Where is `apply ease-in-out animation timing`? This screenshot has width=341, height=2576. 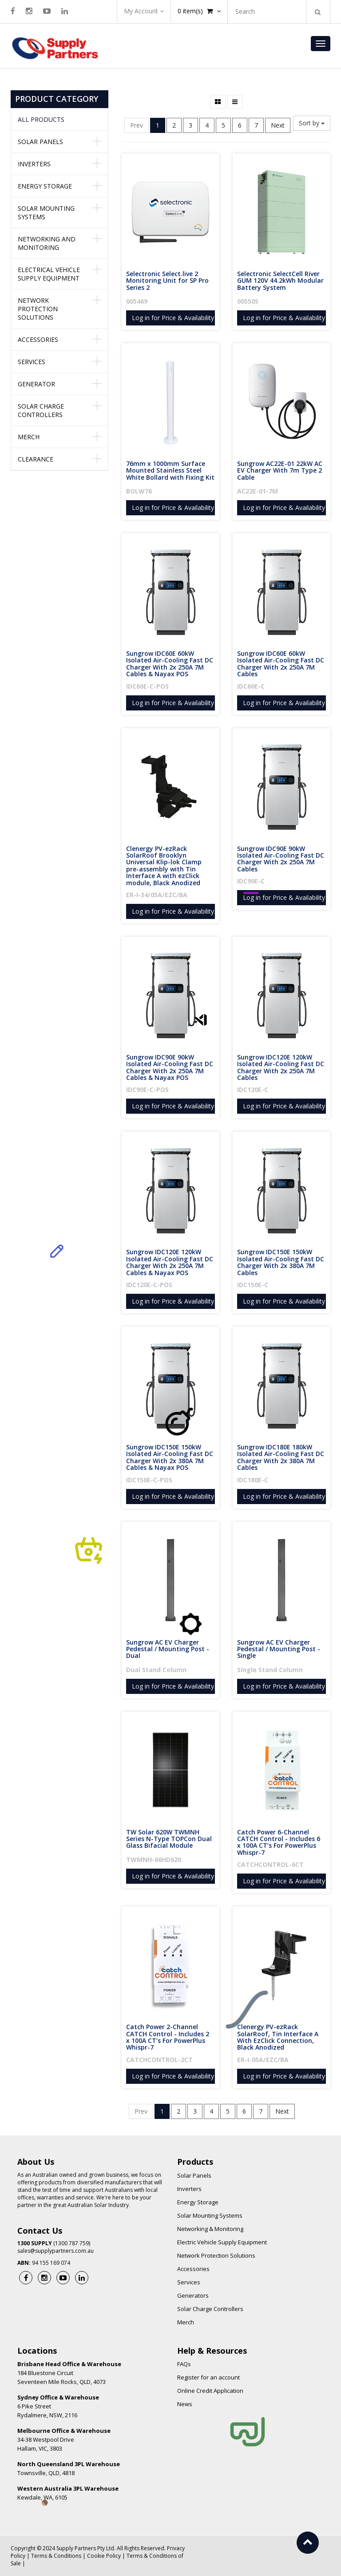
apply ease-in-out animation timing is located at coordinates (247, 2010).